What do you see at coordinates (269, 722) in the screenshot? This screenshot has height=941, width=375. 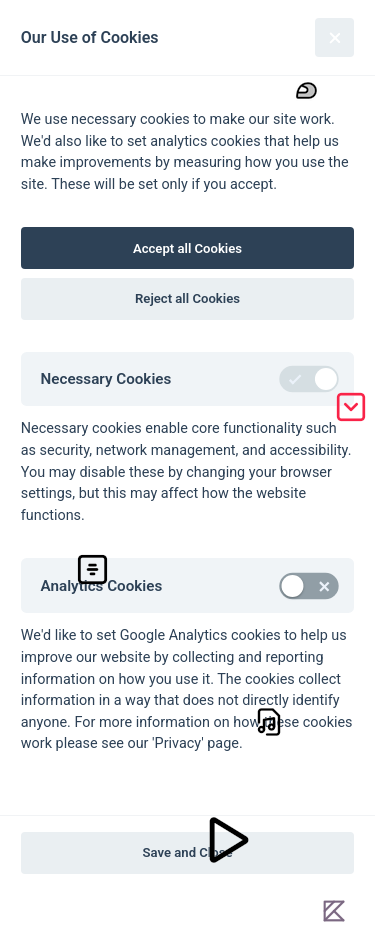 I see `open an audio or music file` at bounding box center [269, 722].